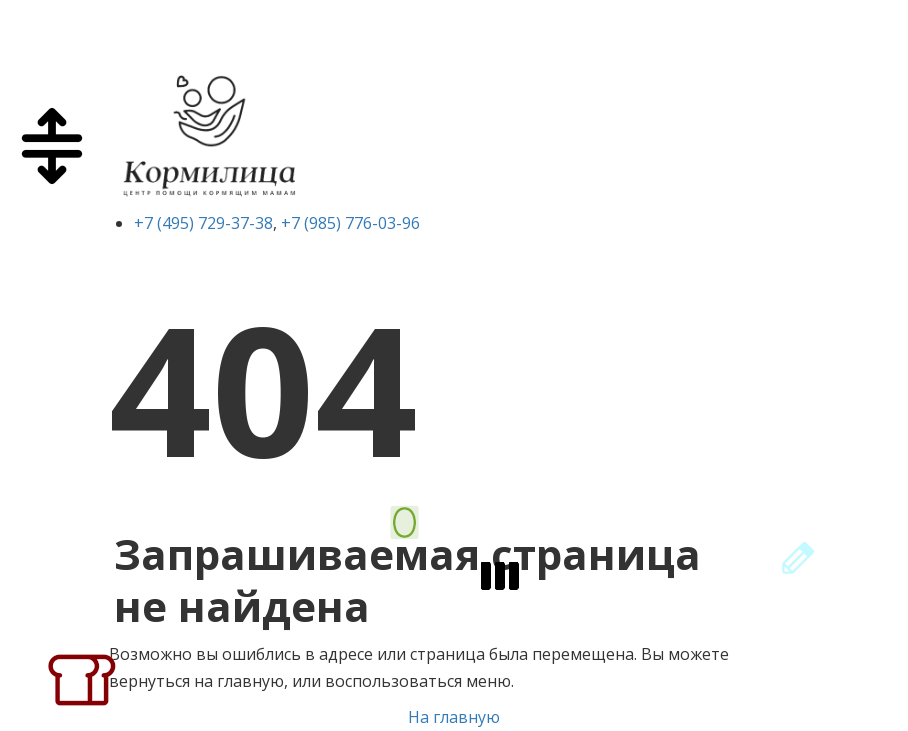 The height and width of the screenshot is (731, 908). Describe the element at coordinates (83, 680) in the screenshot. I see `browse bakery or bread products` at that location.